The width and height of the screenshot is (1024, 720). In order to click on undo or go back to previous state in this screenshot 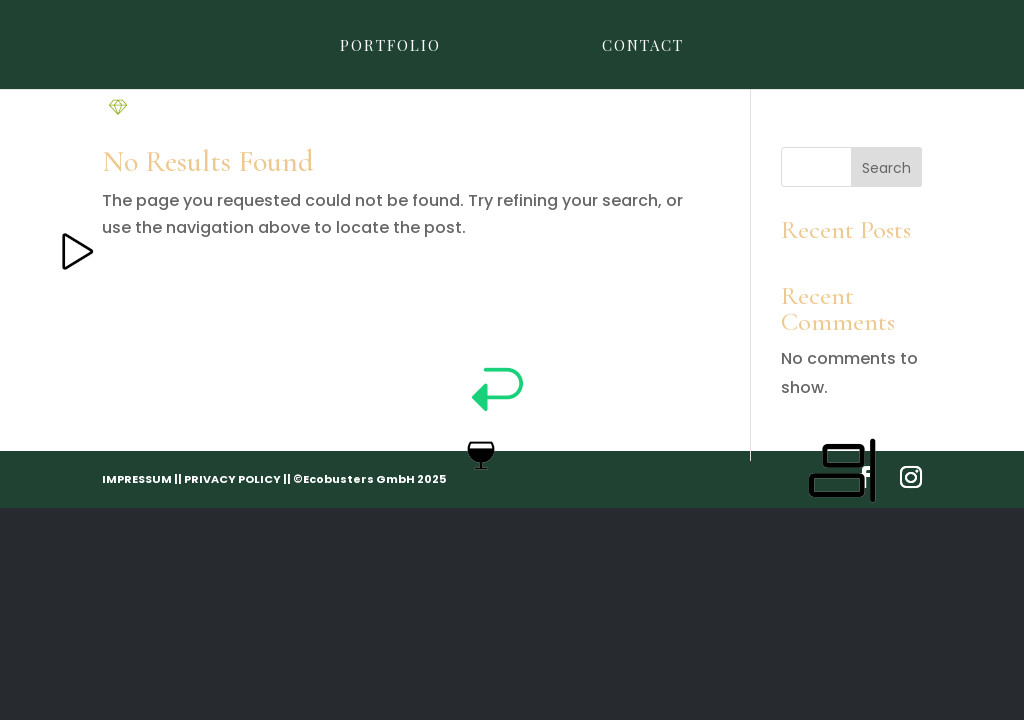, I will do `click(497, 387)`.